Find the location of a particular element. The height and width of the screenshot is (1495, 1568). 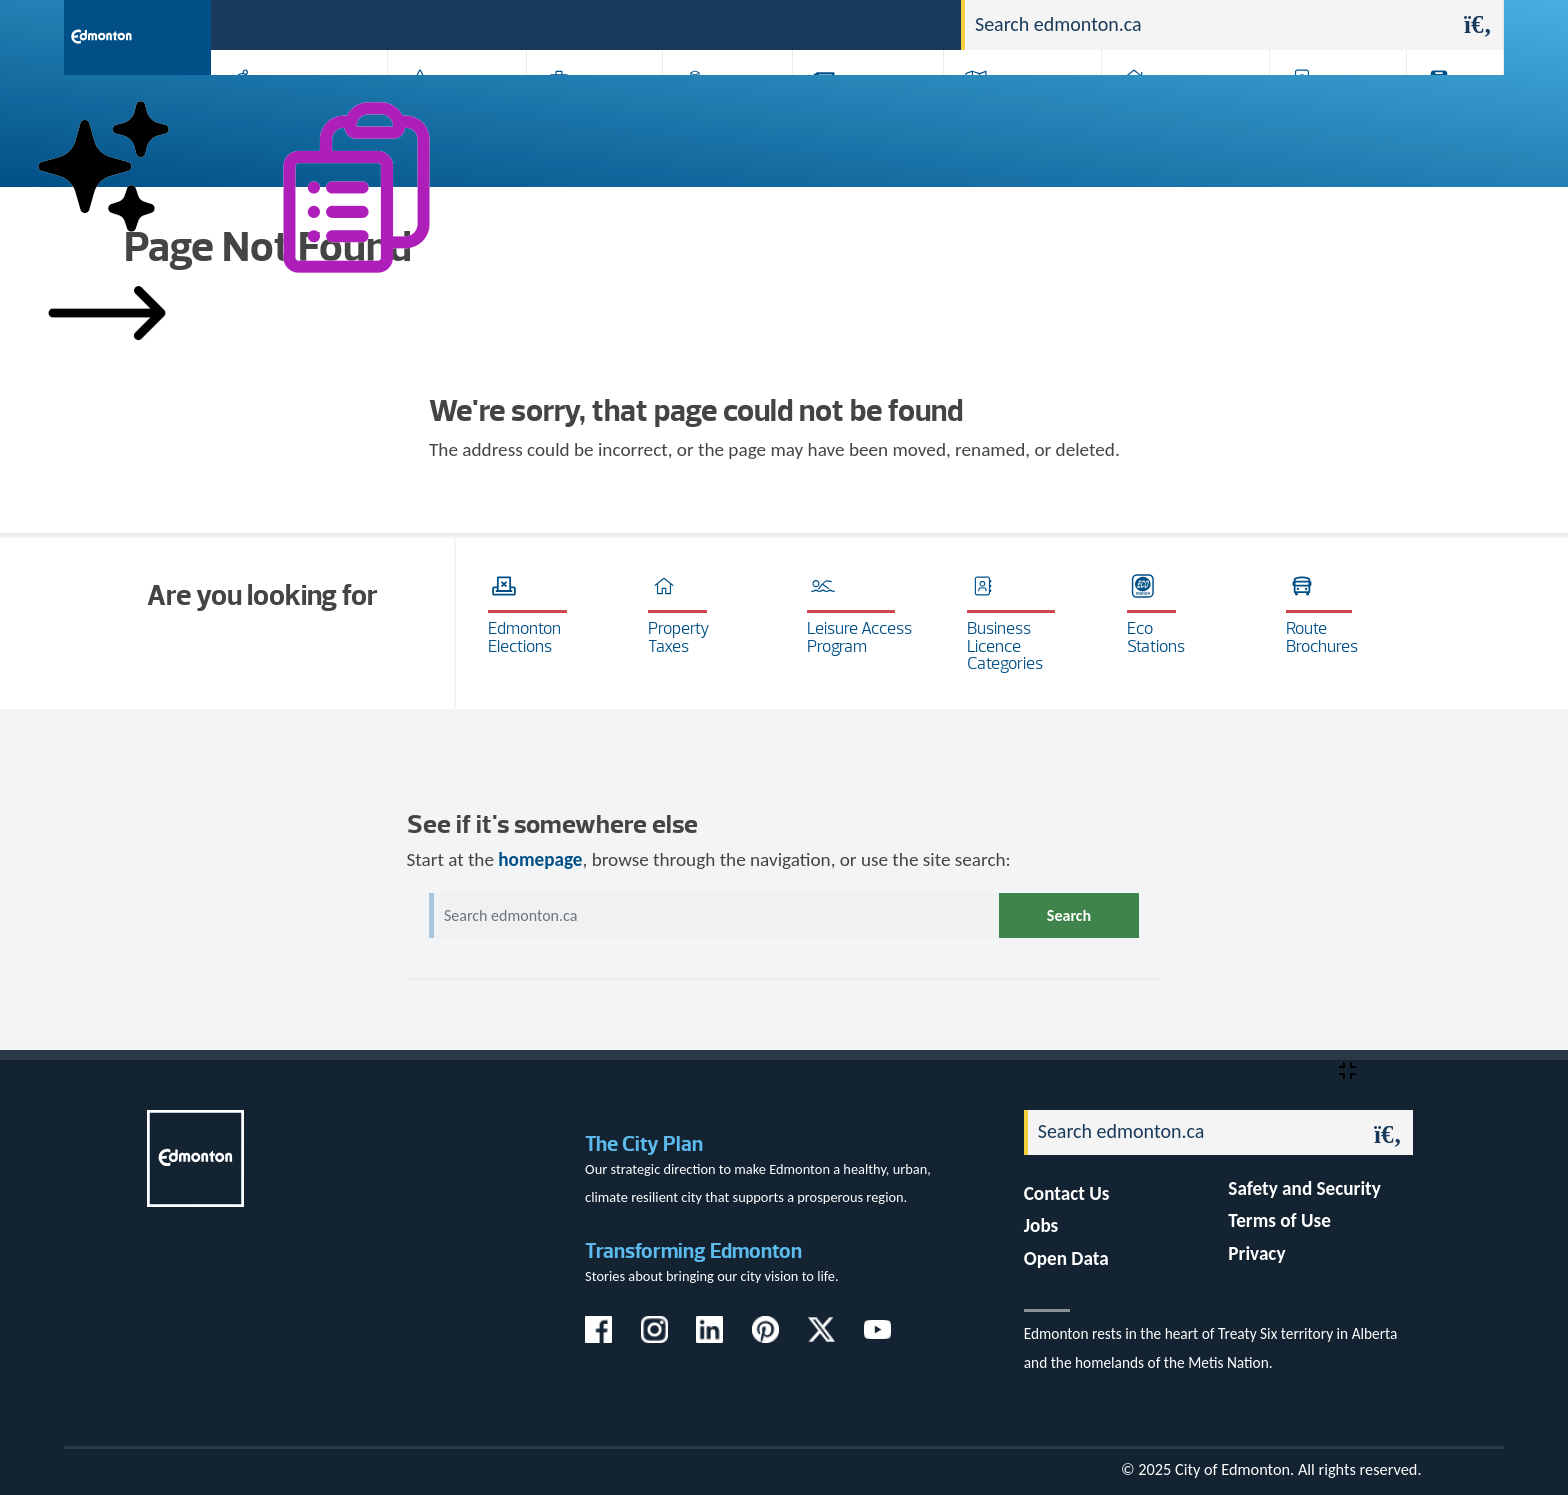

indicates AI-generated or enhanced content is located at coordinates (103, 166).